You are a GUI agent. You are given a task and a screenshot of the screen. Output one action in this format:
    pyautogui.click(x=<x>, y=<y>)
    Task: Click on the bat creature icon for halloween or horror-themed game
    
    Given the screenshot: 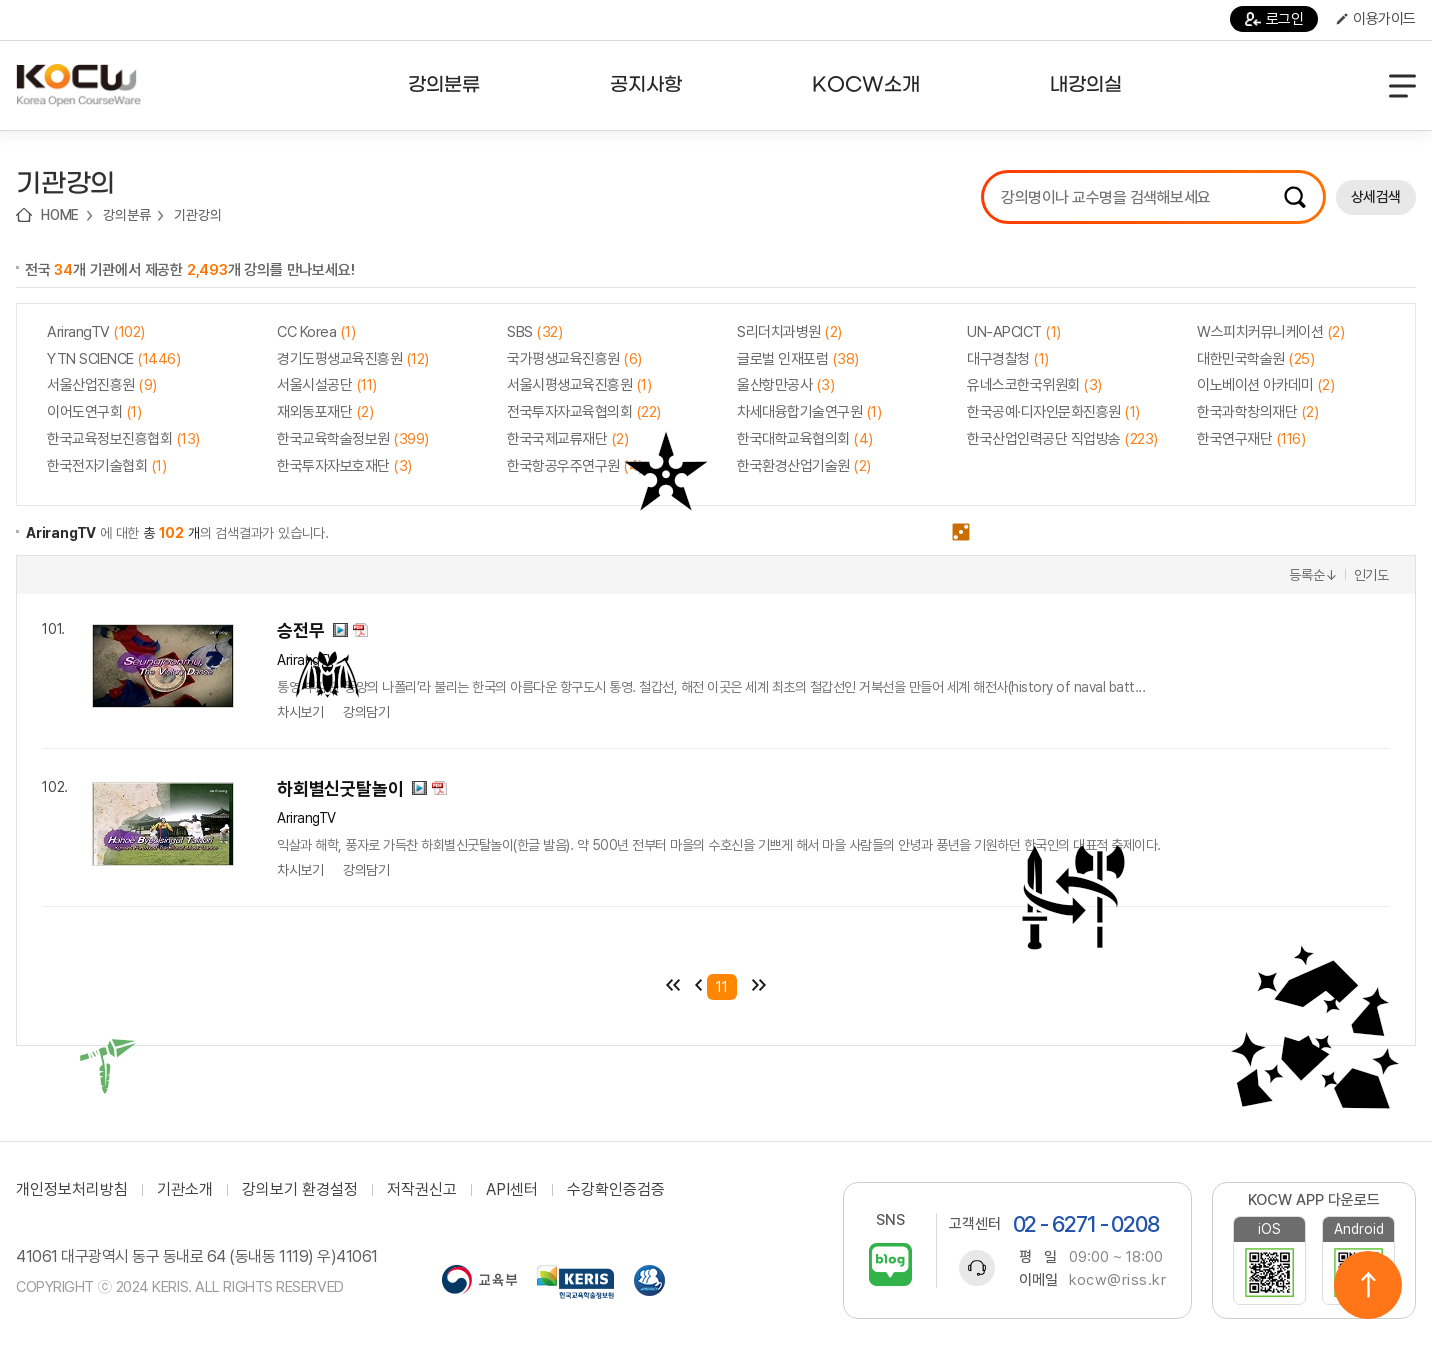 What is the action you would take?
    pyautogui.click(x=327, y=674)
    